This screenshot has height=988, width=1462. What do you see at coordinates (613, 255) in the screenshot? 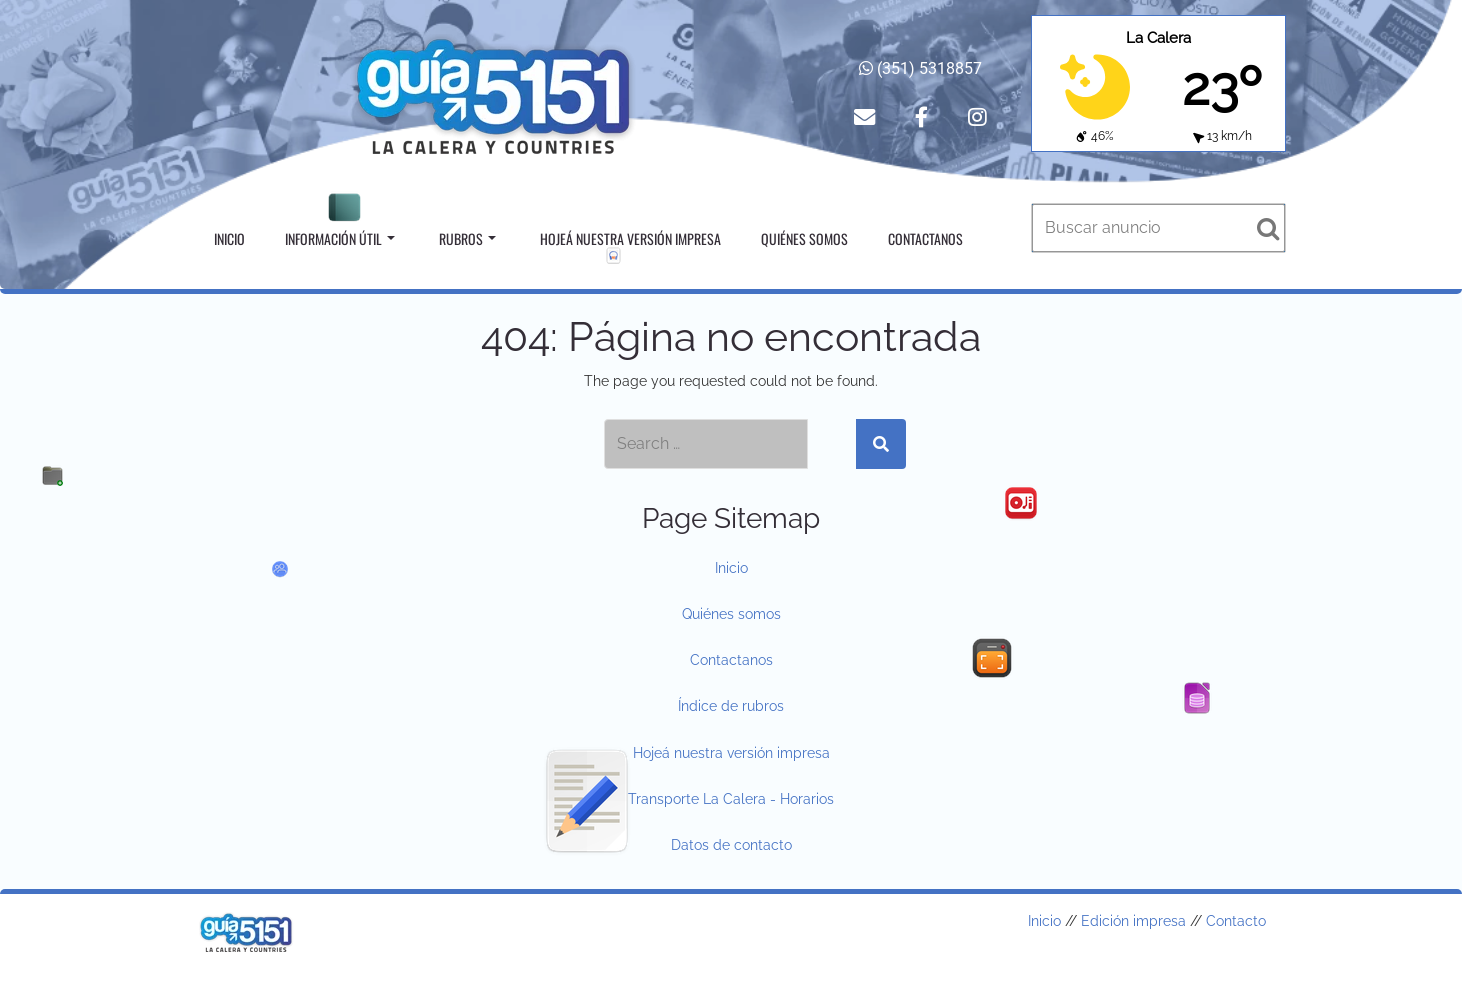
I see `open an audacity project file` at bounding box center [613, 255].